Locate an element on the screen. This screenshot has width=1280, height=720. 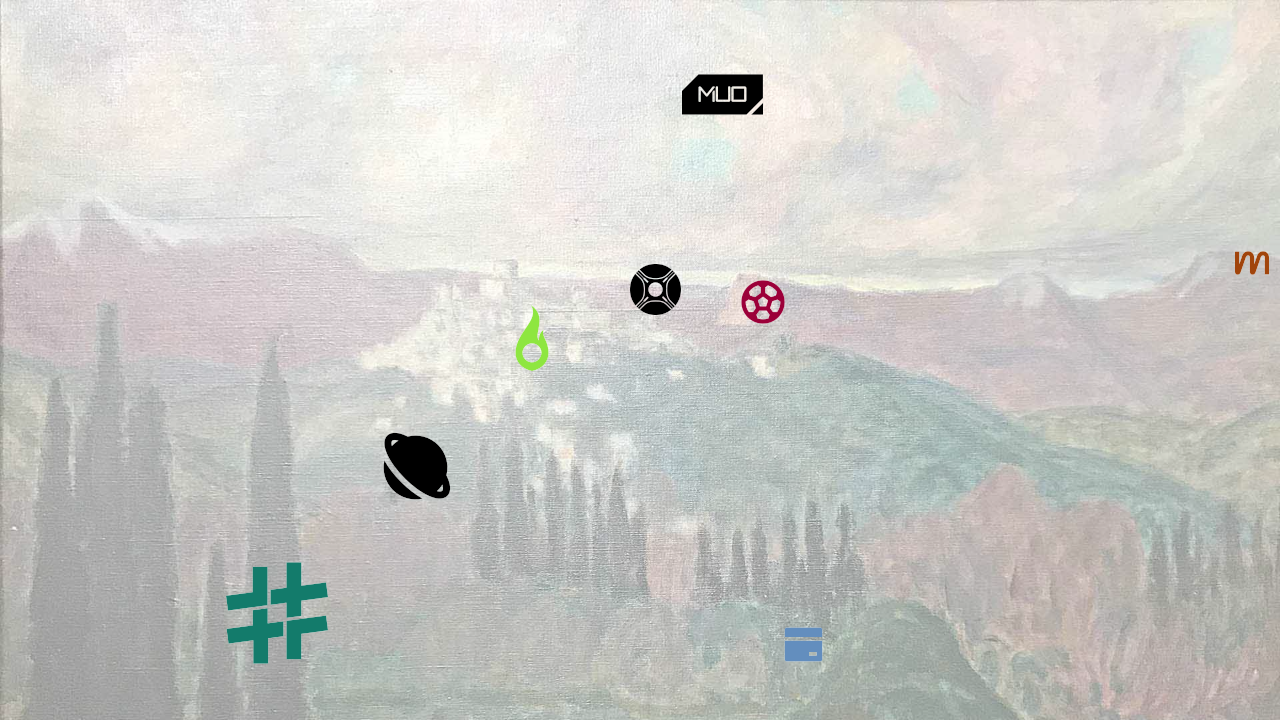
access payment methods is located at coordinates (803, 644).